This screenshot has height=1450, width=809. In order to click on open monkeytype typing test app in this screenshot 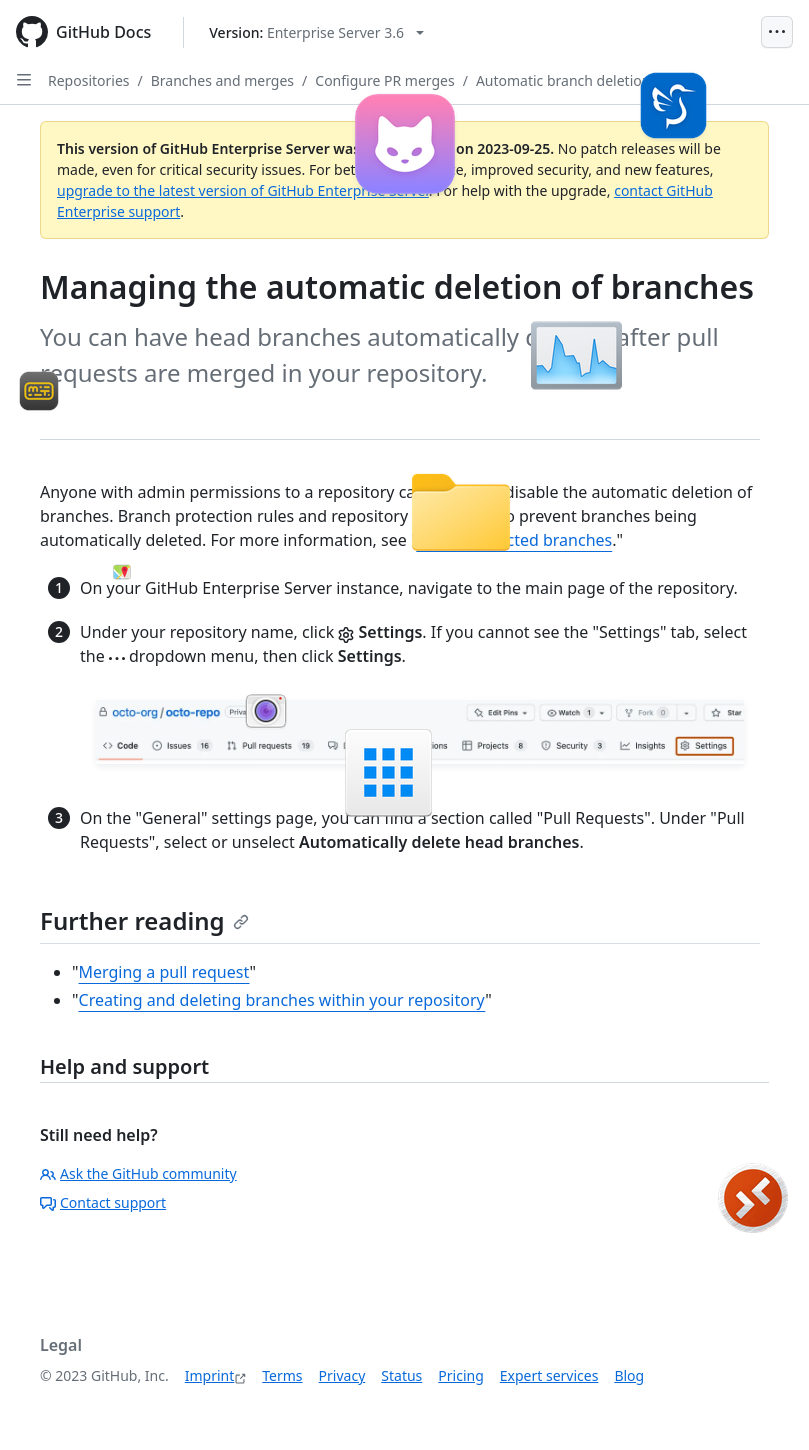, I will do `click(39, 391)`.